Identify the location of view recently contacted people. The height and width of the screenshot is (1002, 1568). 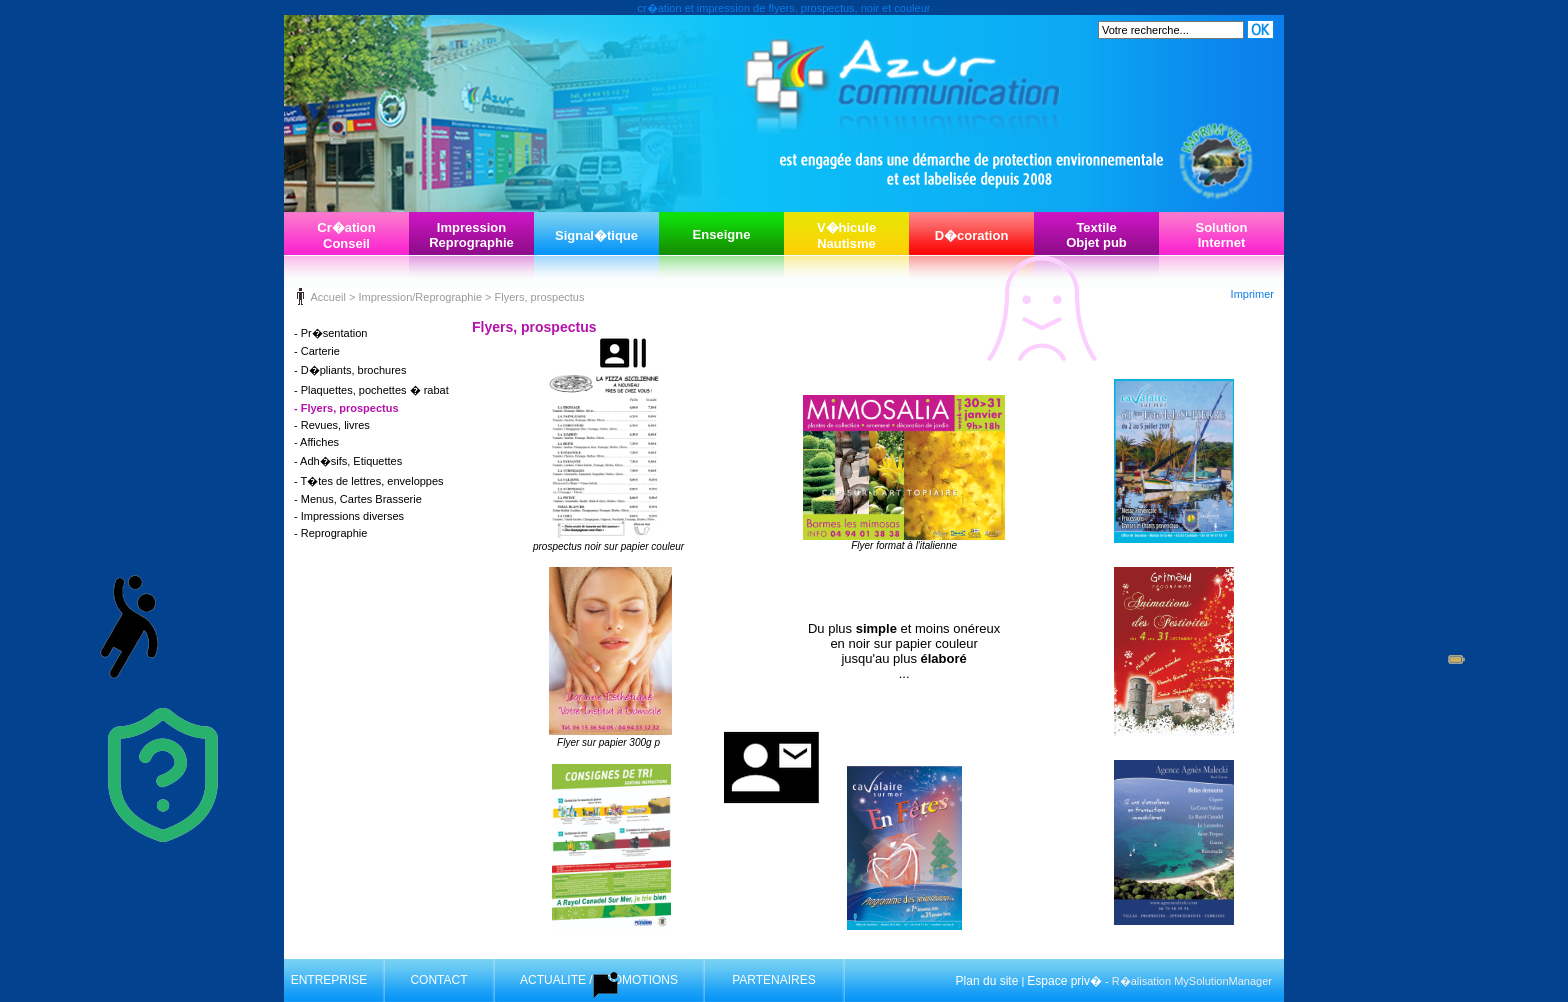
(623, 353).